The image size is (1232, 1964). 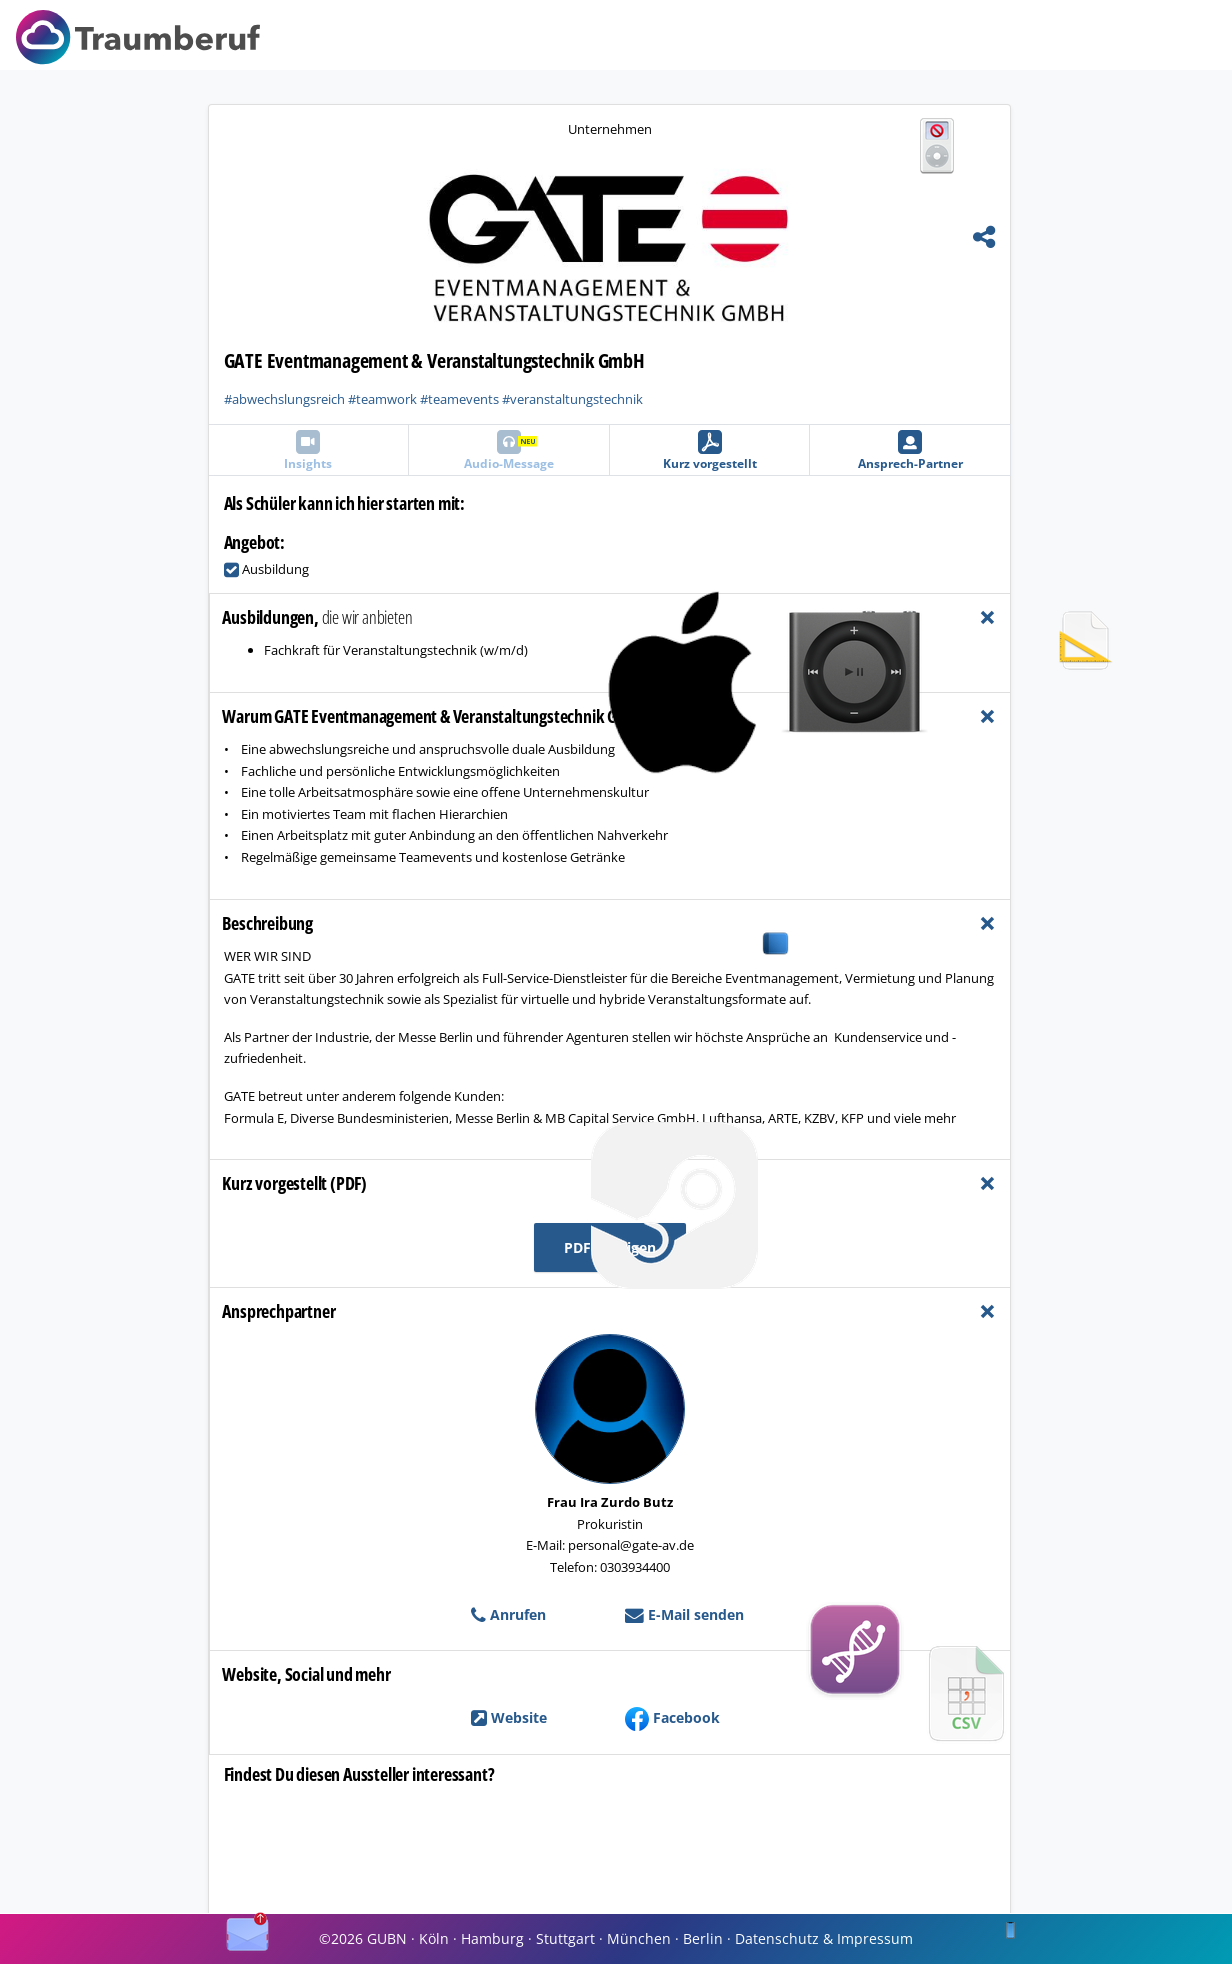 I want to click on access your desktop folder, so click(x=775, y=942).